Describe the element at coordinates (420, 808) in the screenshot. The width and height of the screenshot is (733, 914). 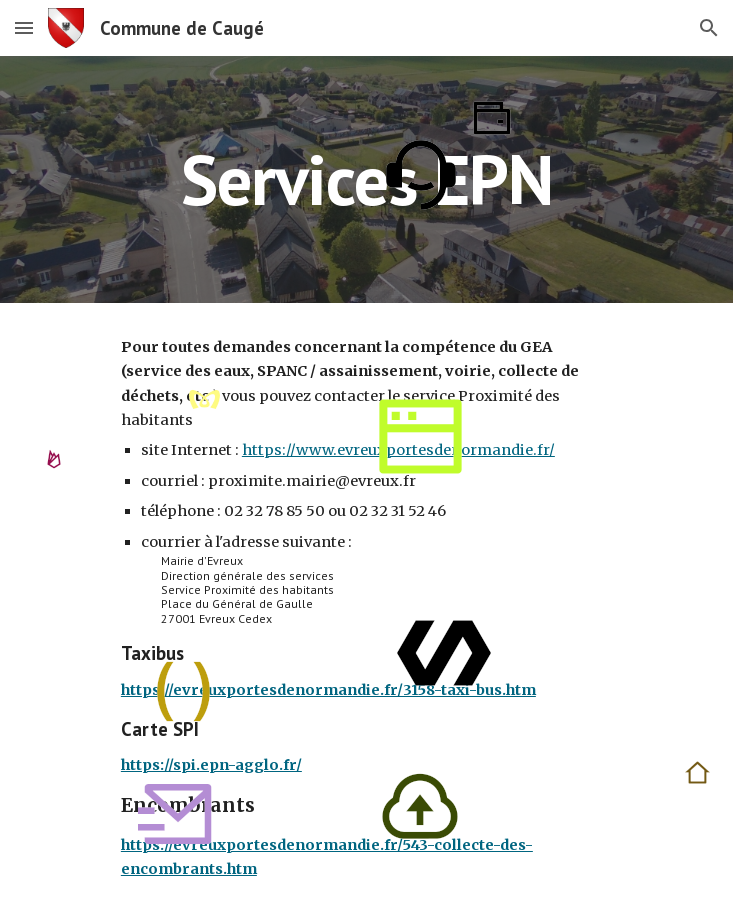
I see `upload file to cloud storage` at that location.